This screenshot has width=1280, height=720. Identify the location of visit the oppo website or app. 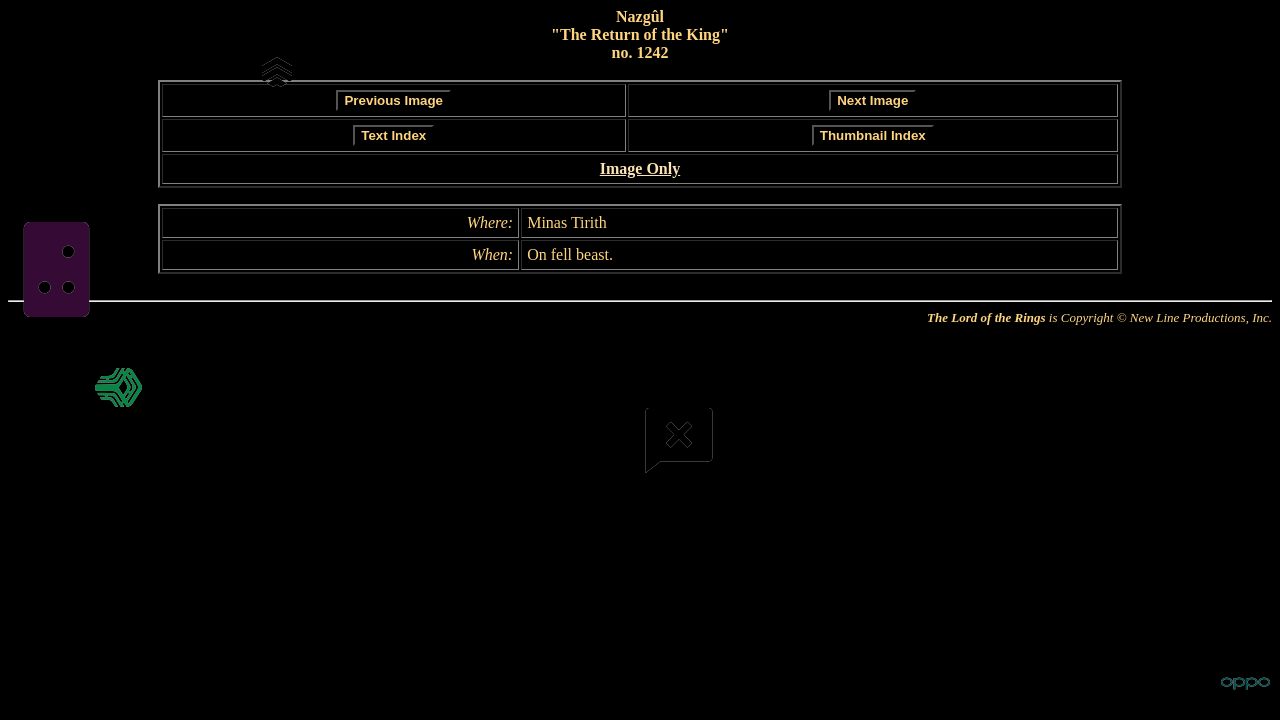
(1245, 683).